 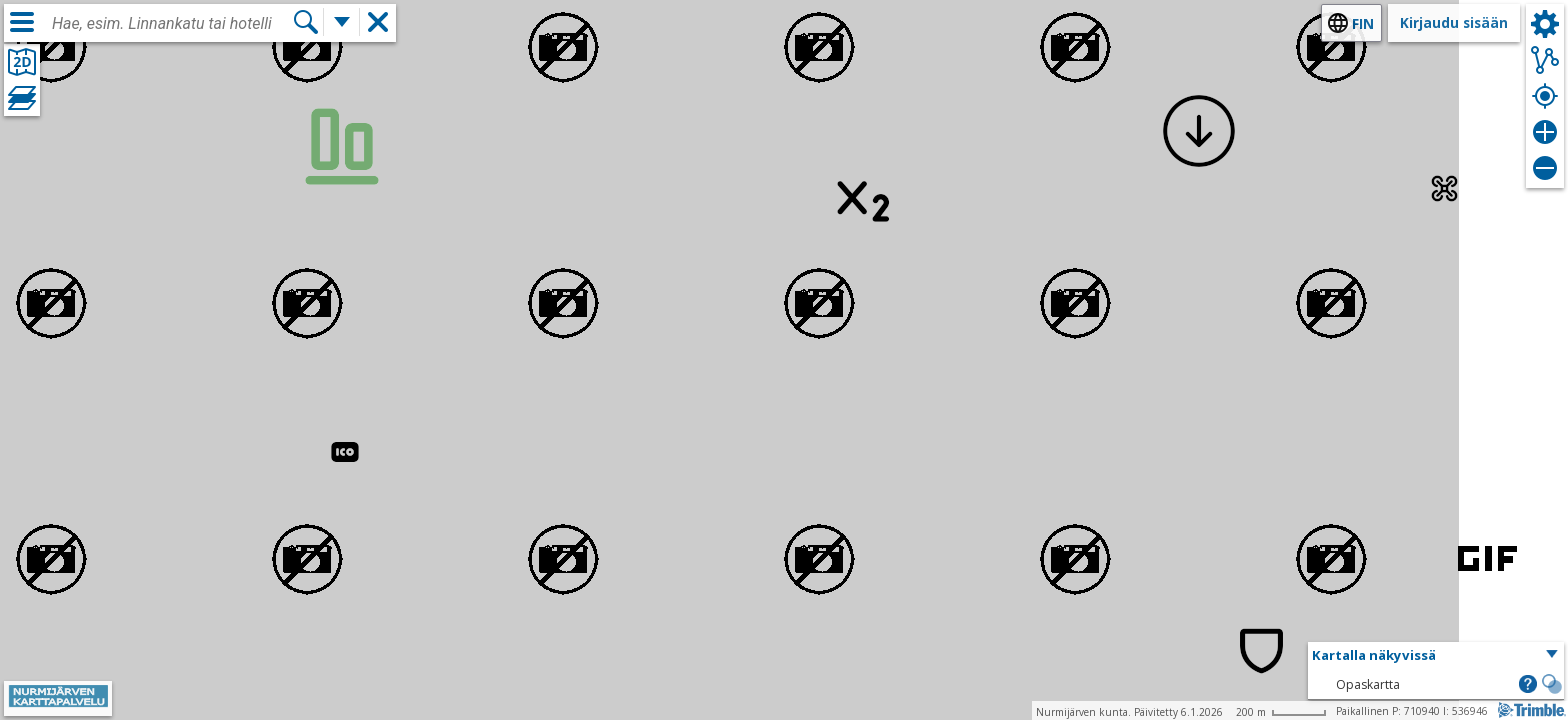 What do you see at coordinates (1199, 131) in the screenshot?
I see `download a file or content` at bounding box center [1199, 131].